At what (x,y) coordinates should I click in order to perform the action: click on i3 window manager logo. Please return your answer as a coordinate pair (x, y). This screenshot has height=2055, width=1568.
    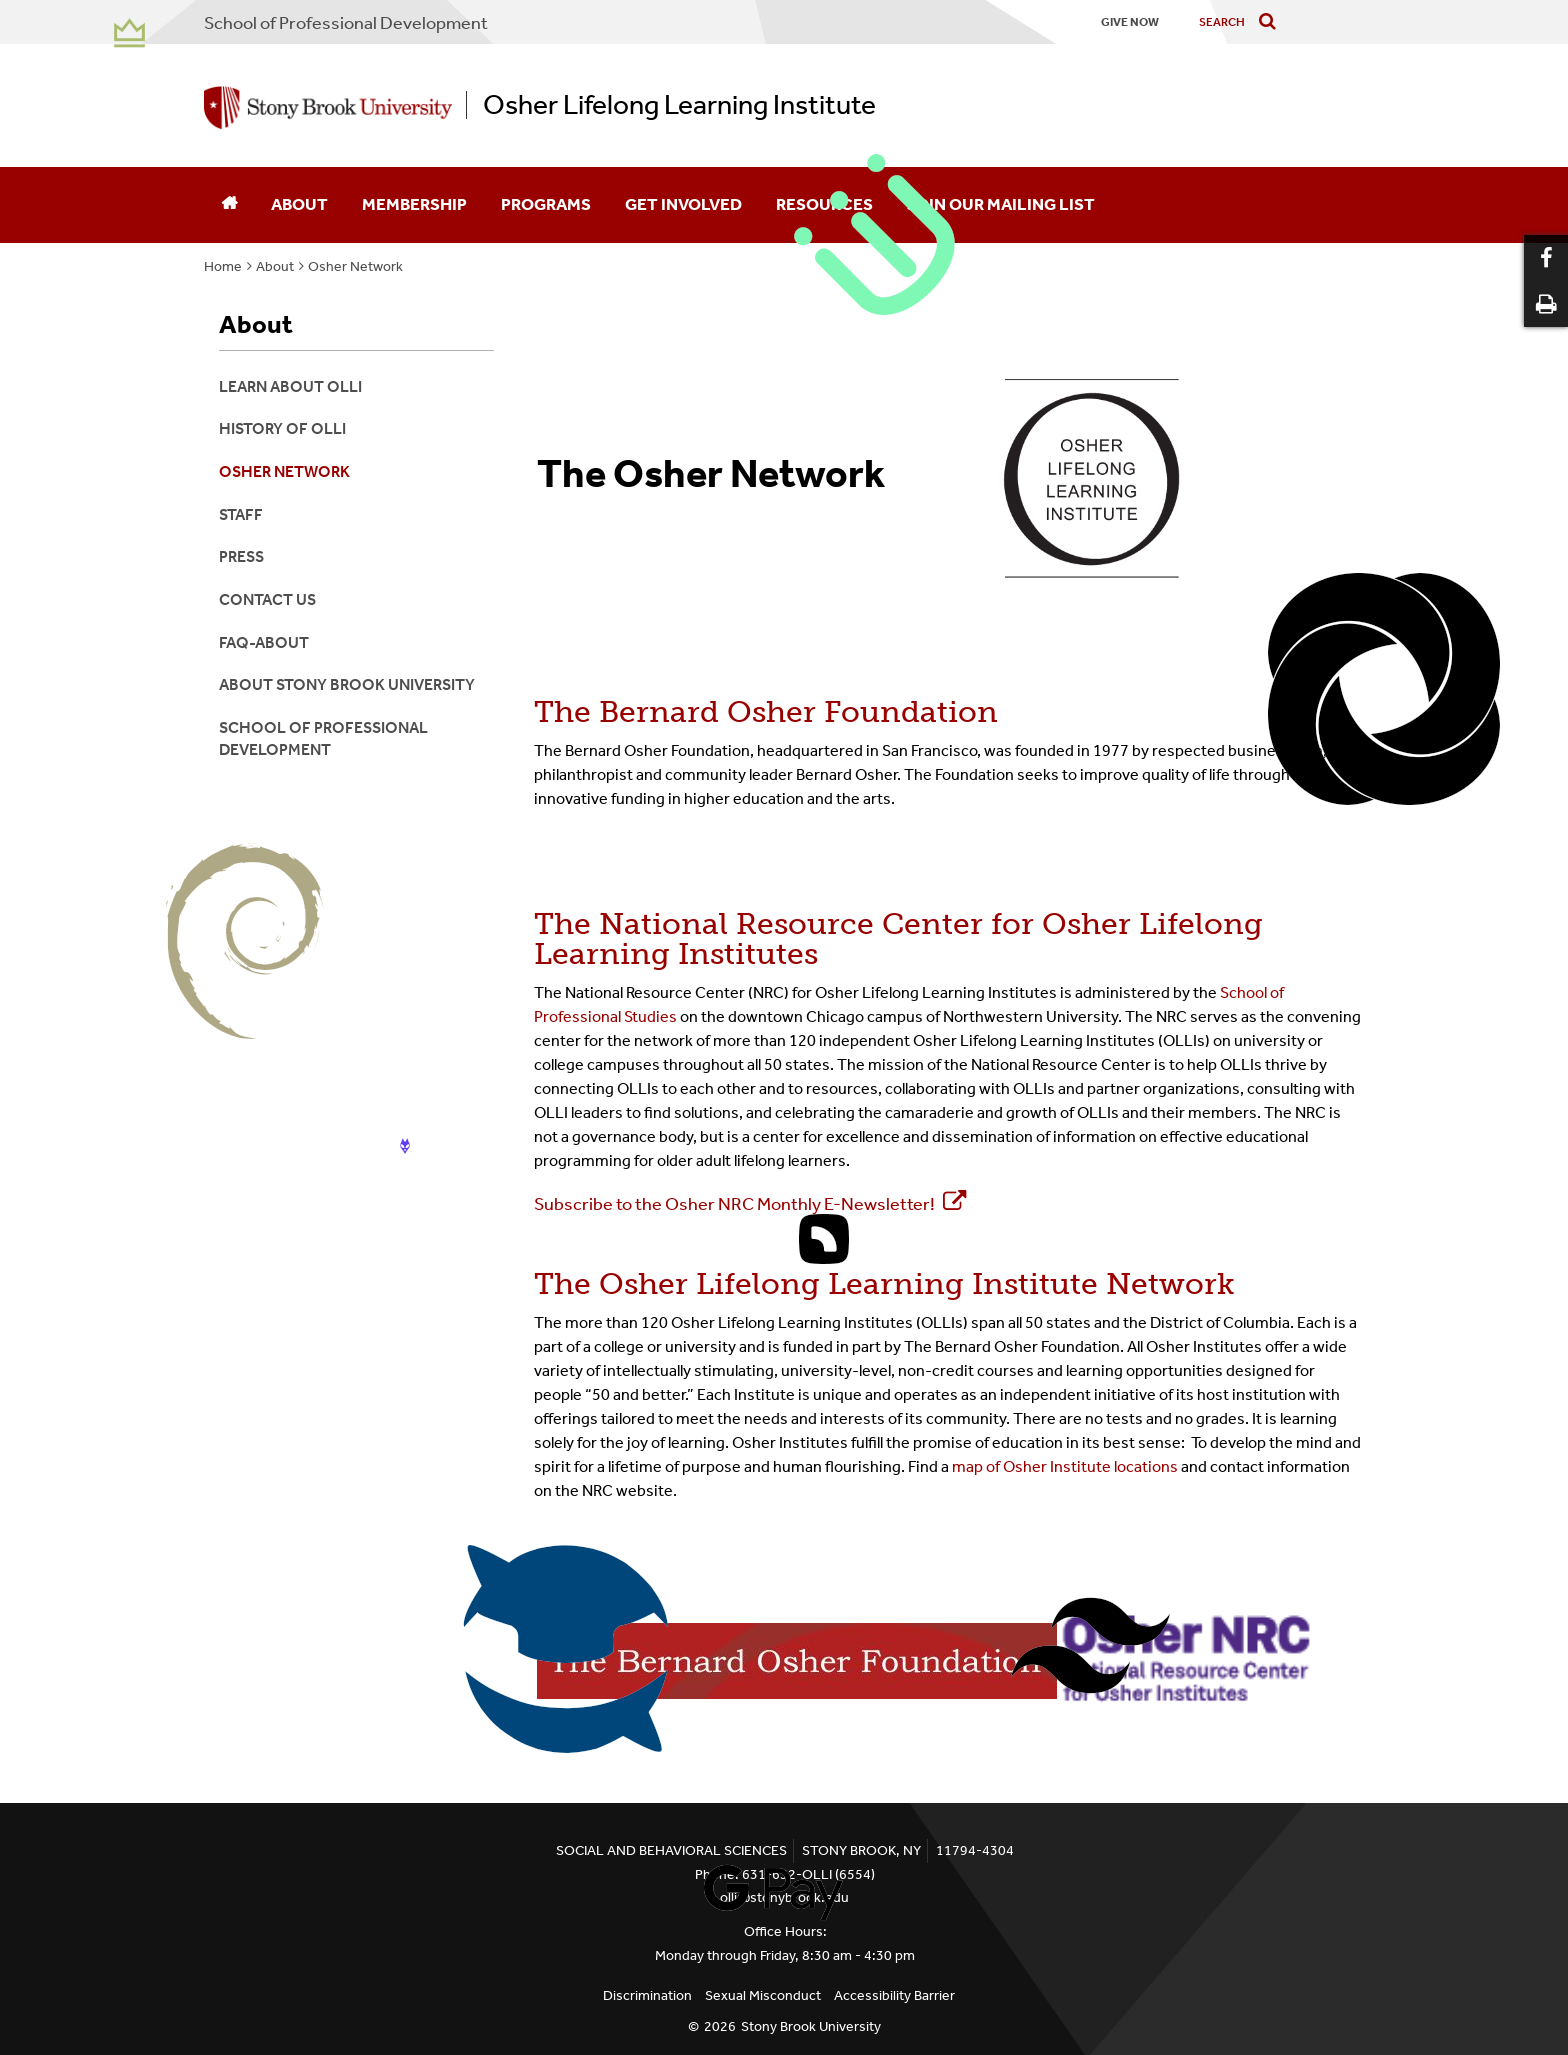
    Looking at the image, I should click on (874, 234).